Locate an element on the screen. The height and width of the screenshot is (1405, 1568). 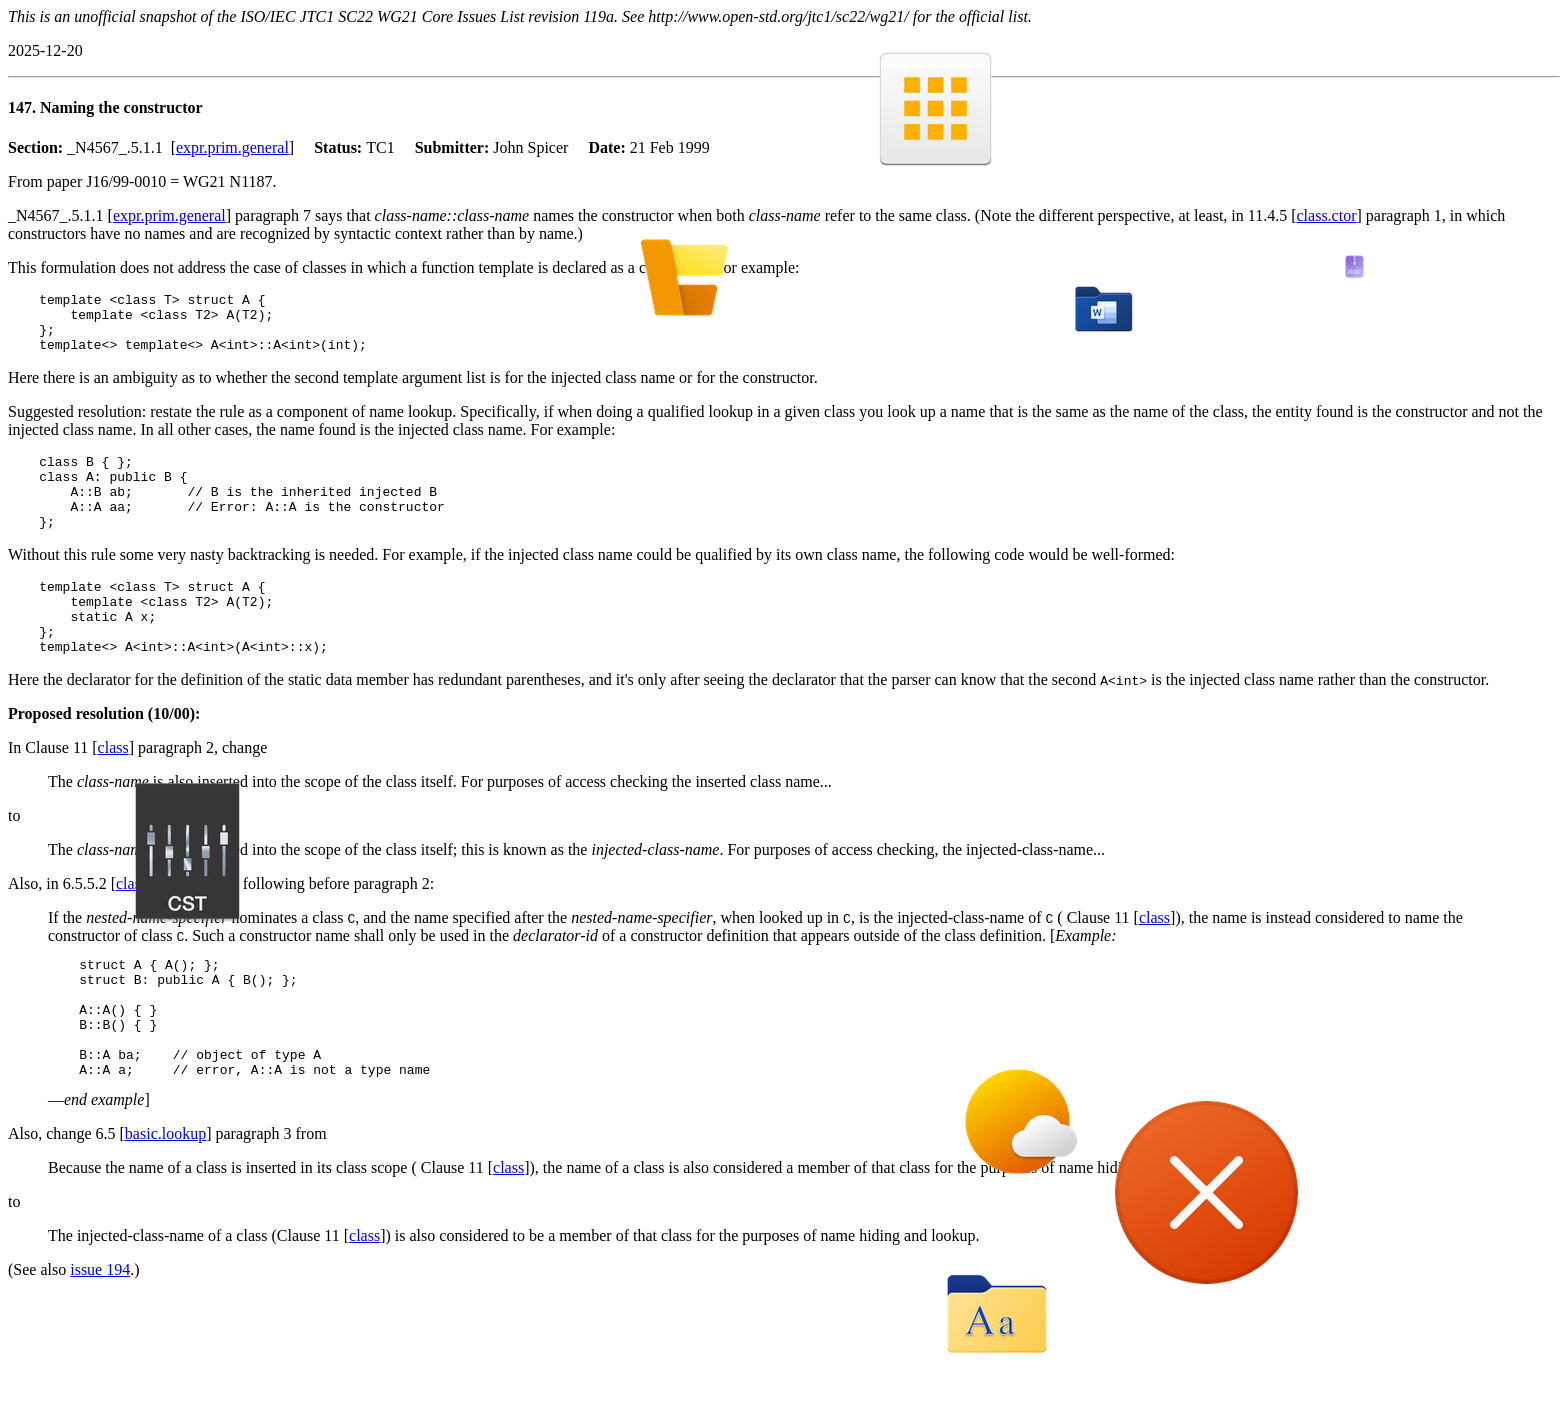
open the weather app is located at coordinates (1017, 1121).